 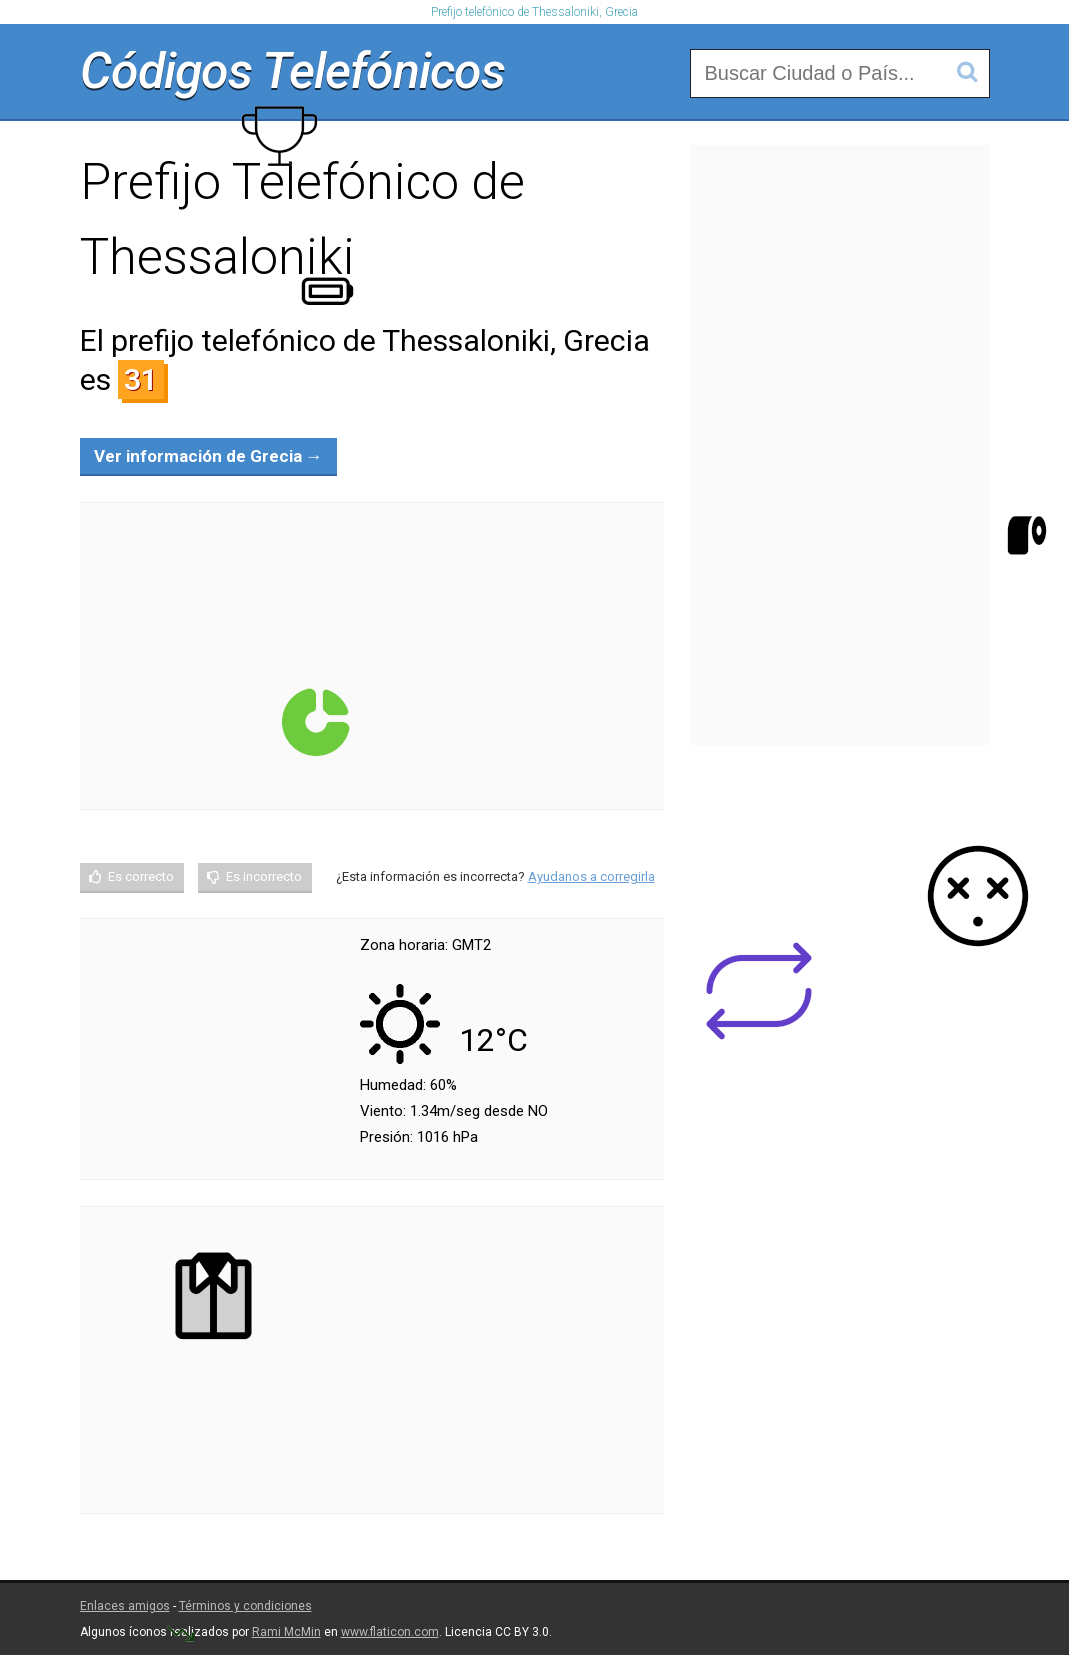 I want to click on indicates an error or failed action, so click(x=978, y=896).